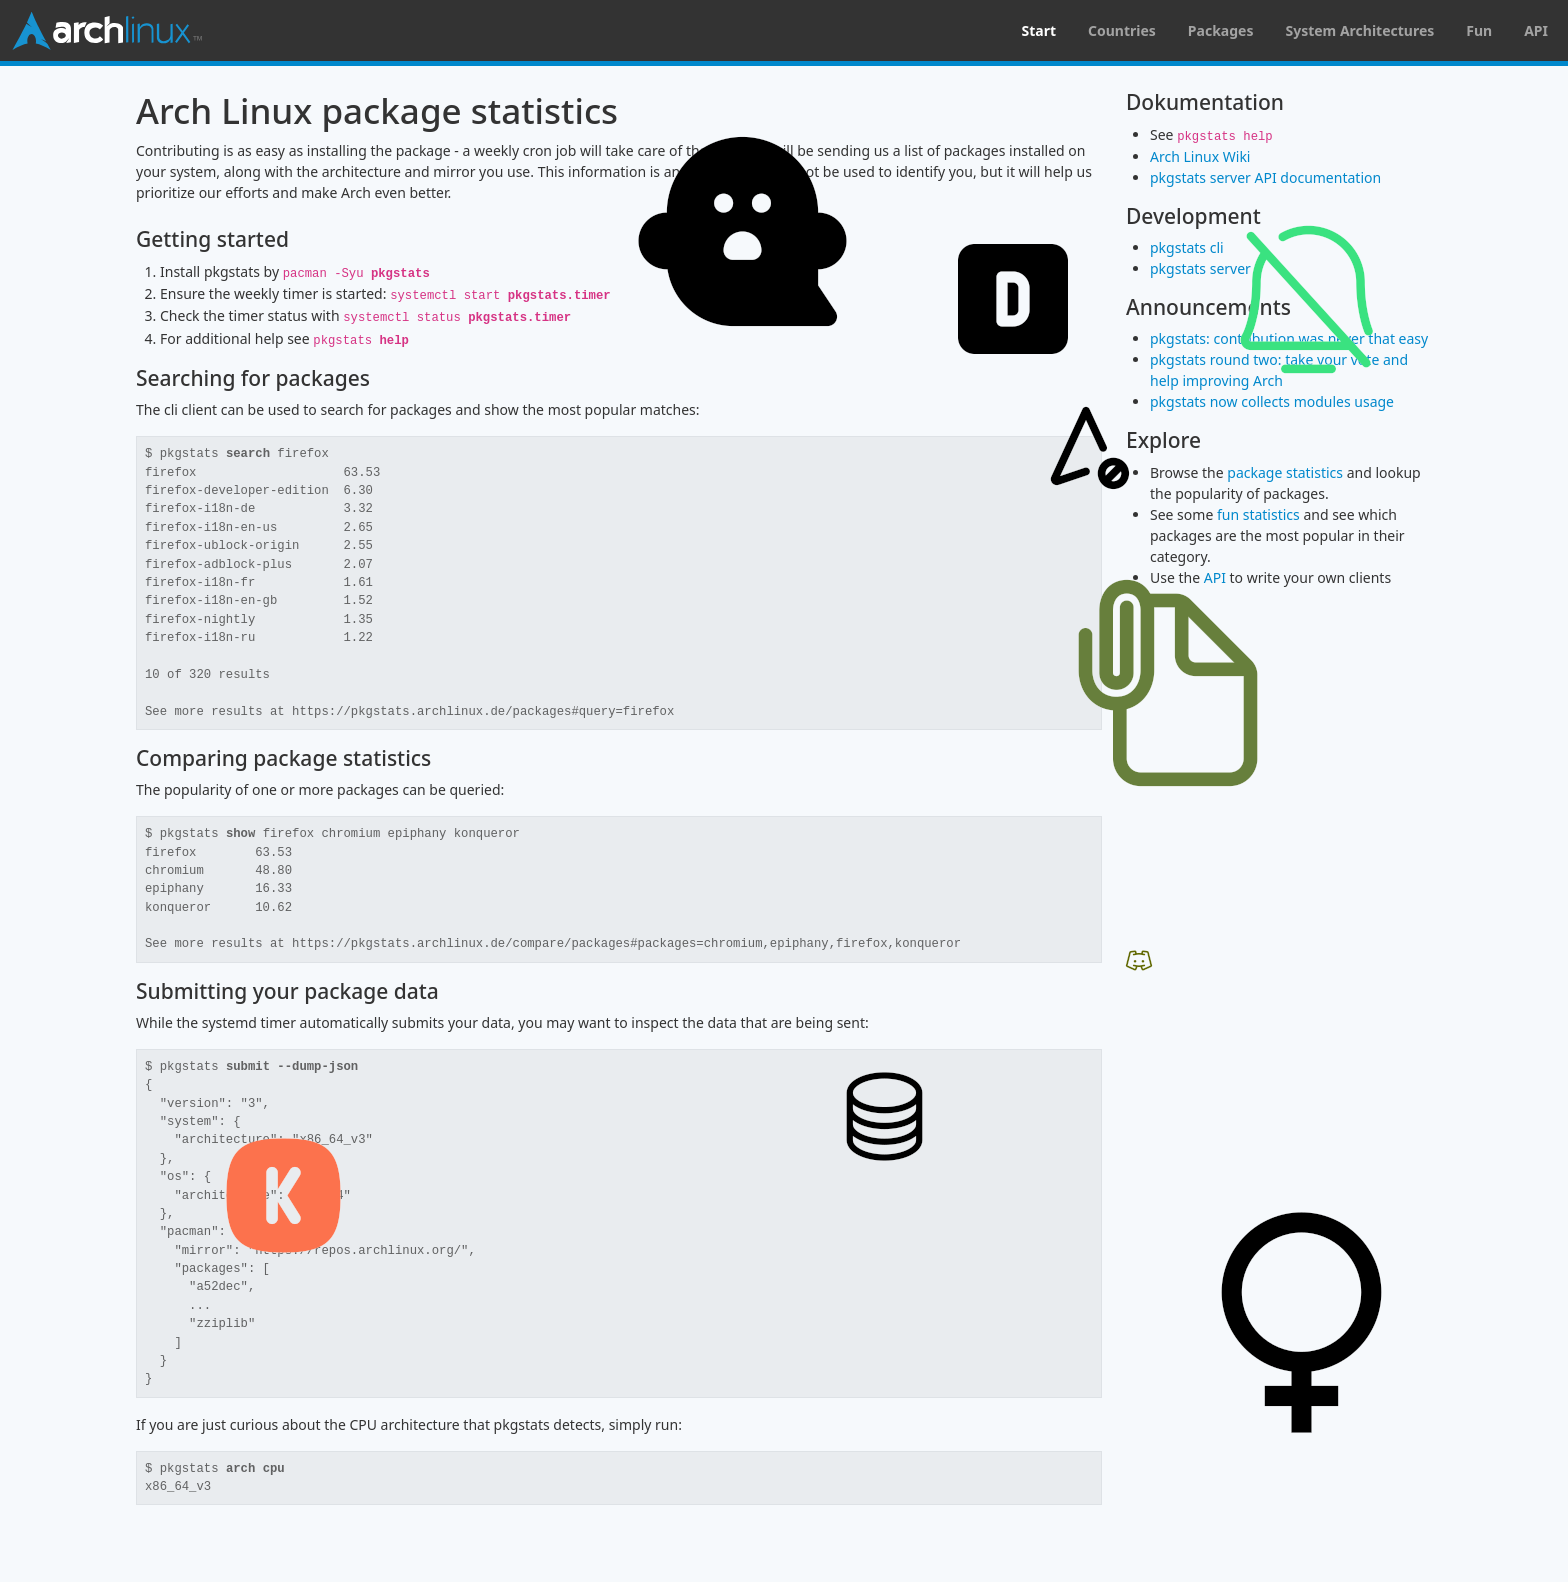 This screenshot has width=1568, height=1582. What do you see at coordinates (1139, 960) in the screenshot?
I see `open Discord` at bounding box center [1139, 960].